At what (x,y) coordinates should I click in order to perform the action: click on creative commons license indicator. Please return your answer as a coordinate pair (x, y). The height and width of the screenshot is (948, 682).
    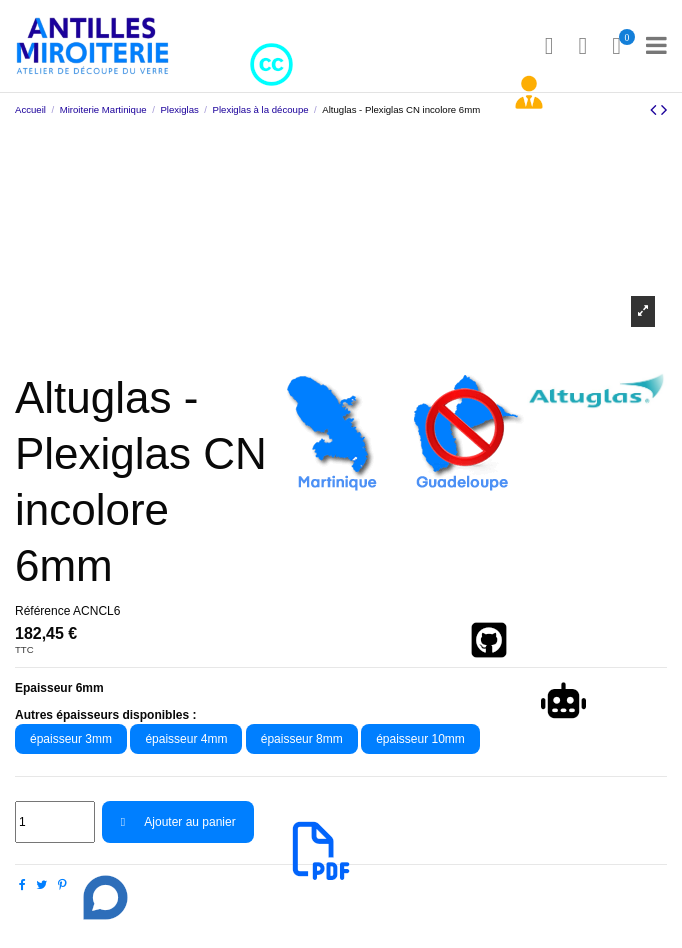
    Looking at the image, I should click on (271, 64).